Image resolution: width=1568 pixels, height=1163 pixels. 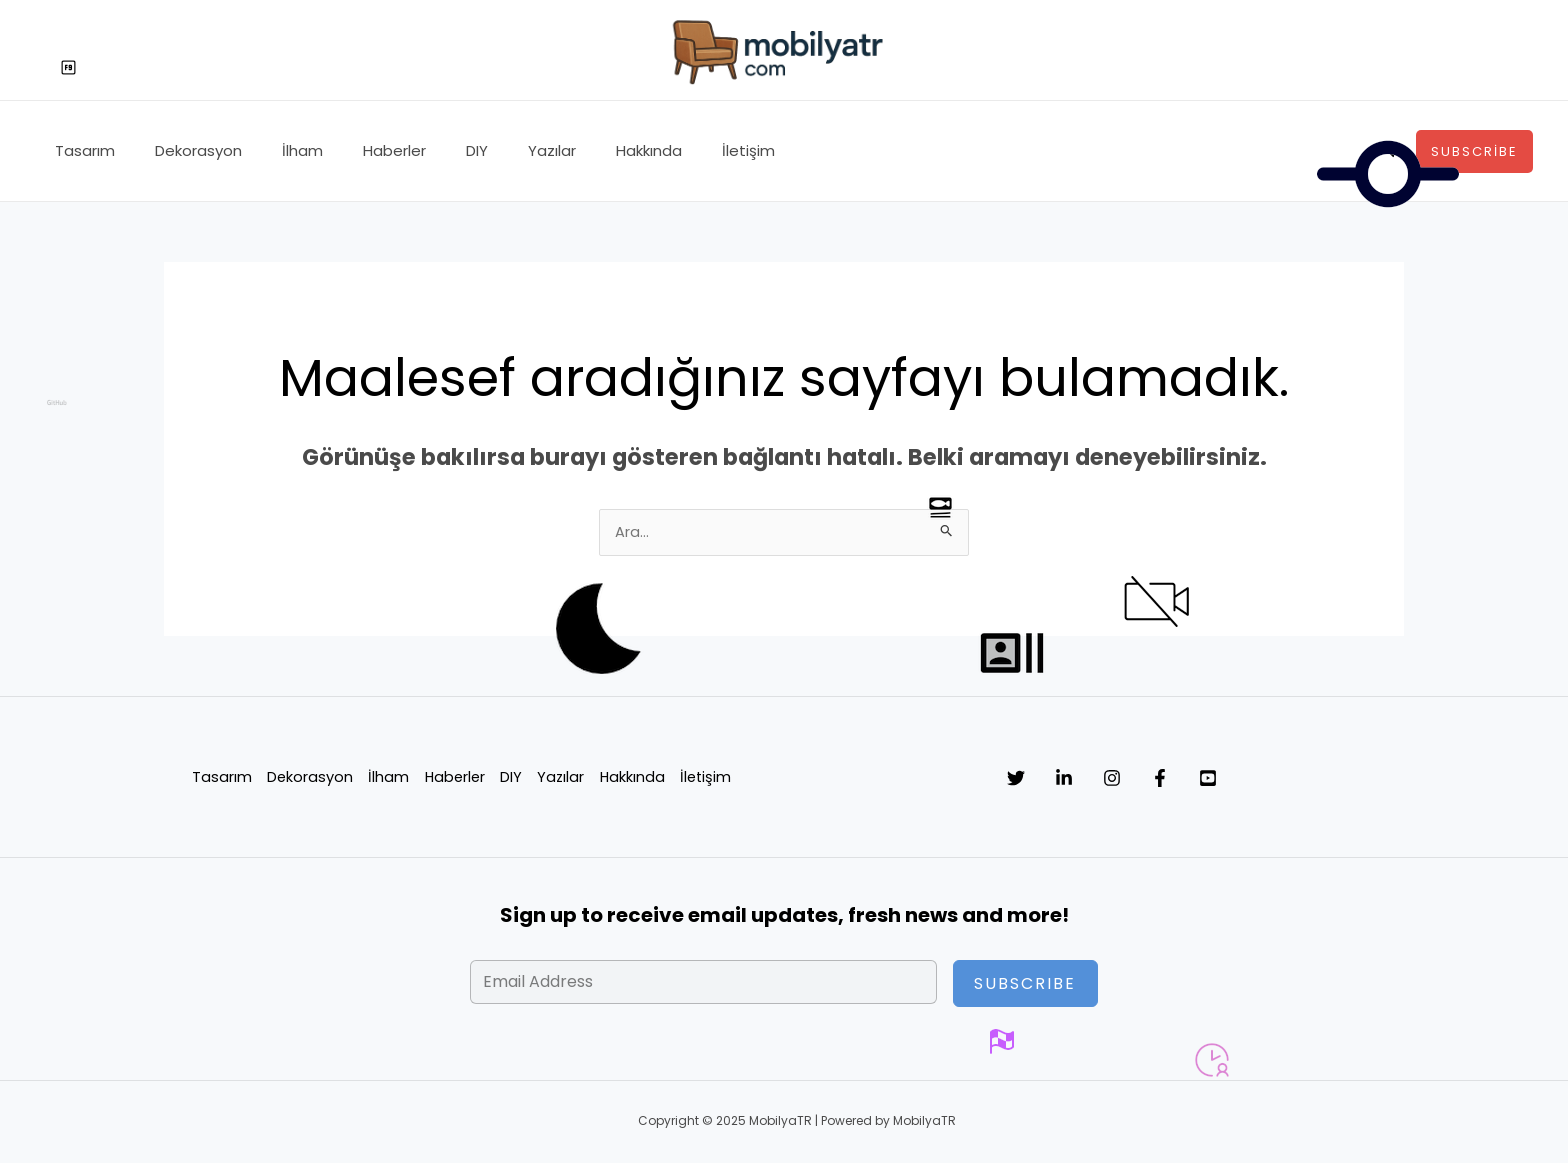 What do you see at coordinates (1388, 174) in the screenshot?
I see `view commit history` at bounding box center [1388, 174].